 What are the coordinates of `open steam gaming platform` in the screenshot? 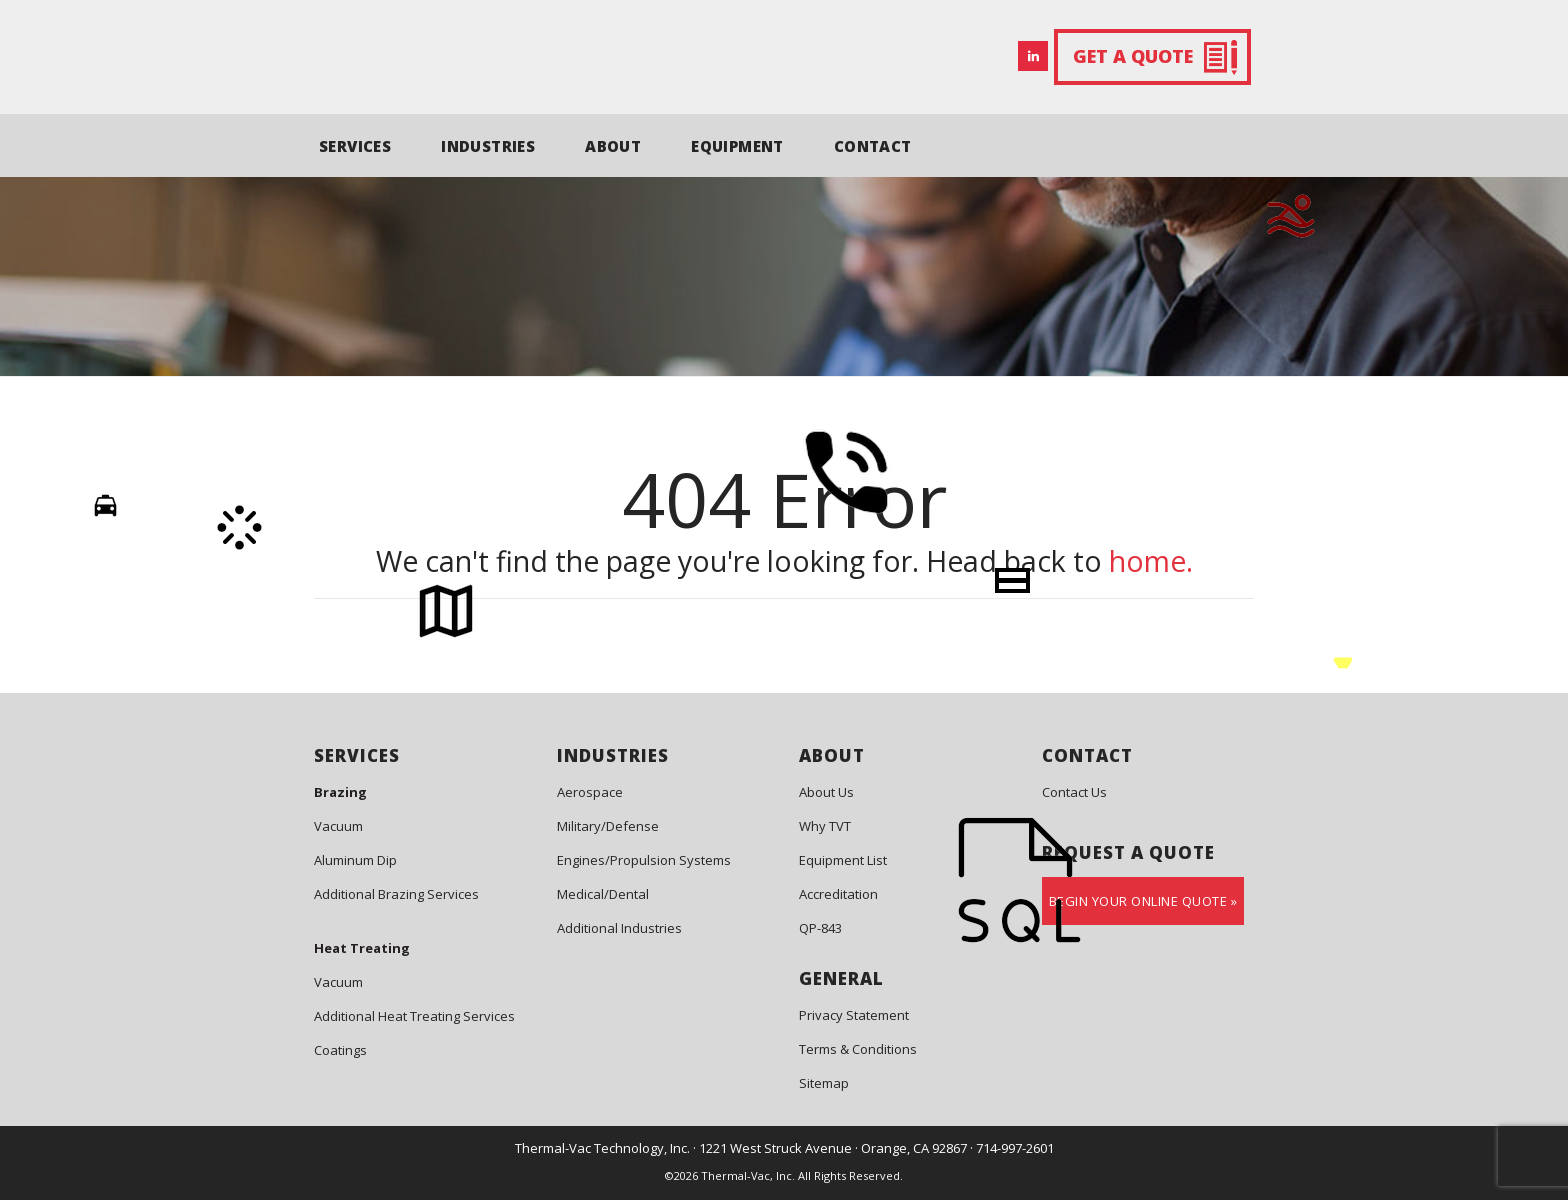 It's located at (239, 527).